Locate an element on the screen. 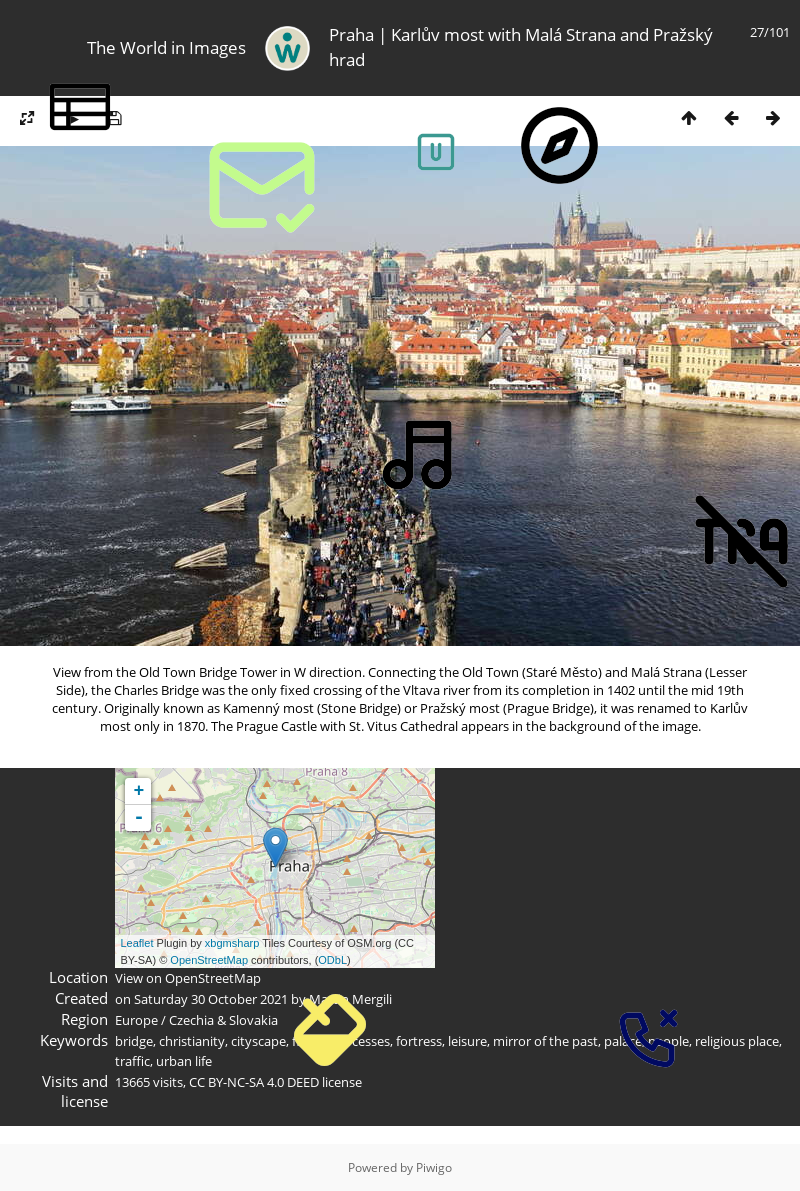  end the current phone call is located at coordinates (648, 1038).